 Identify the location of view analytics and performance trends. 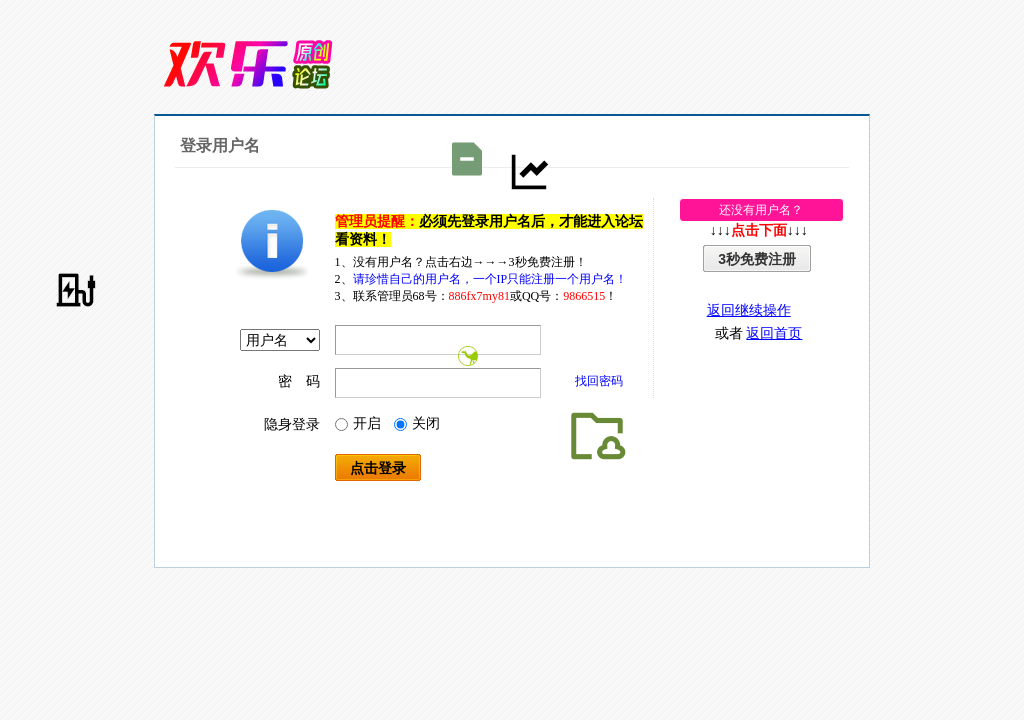
(529, 172).